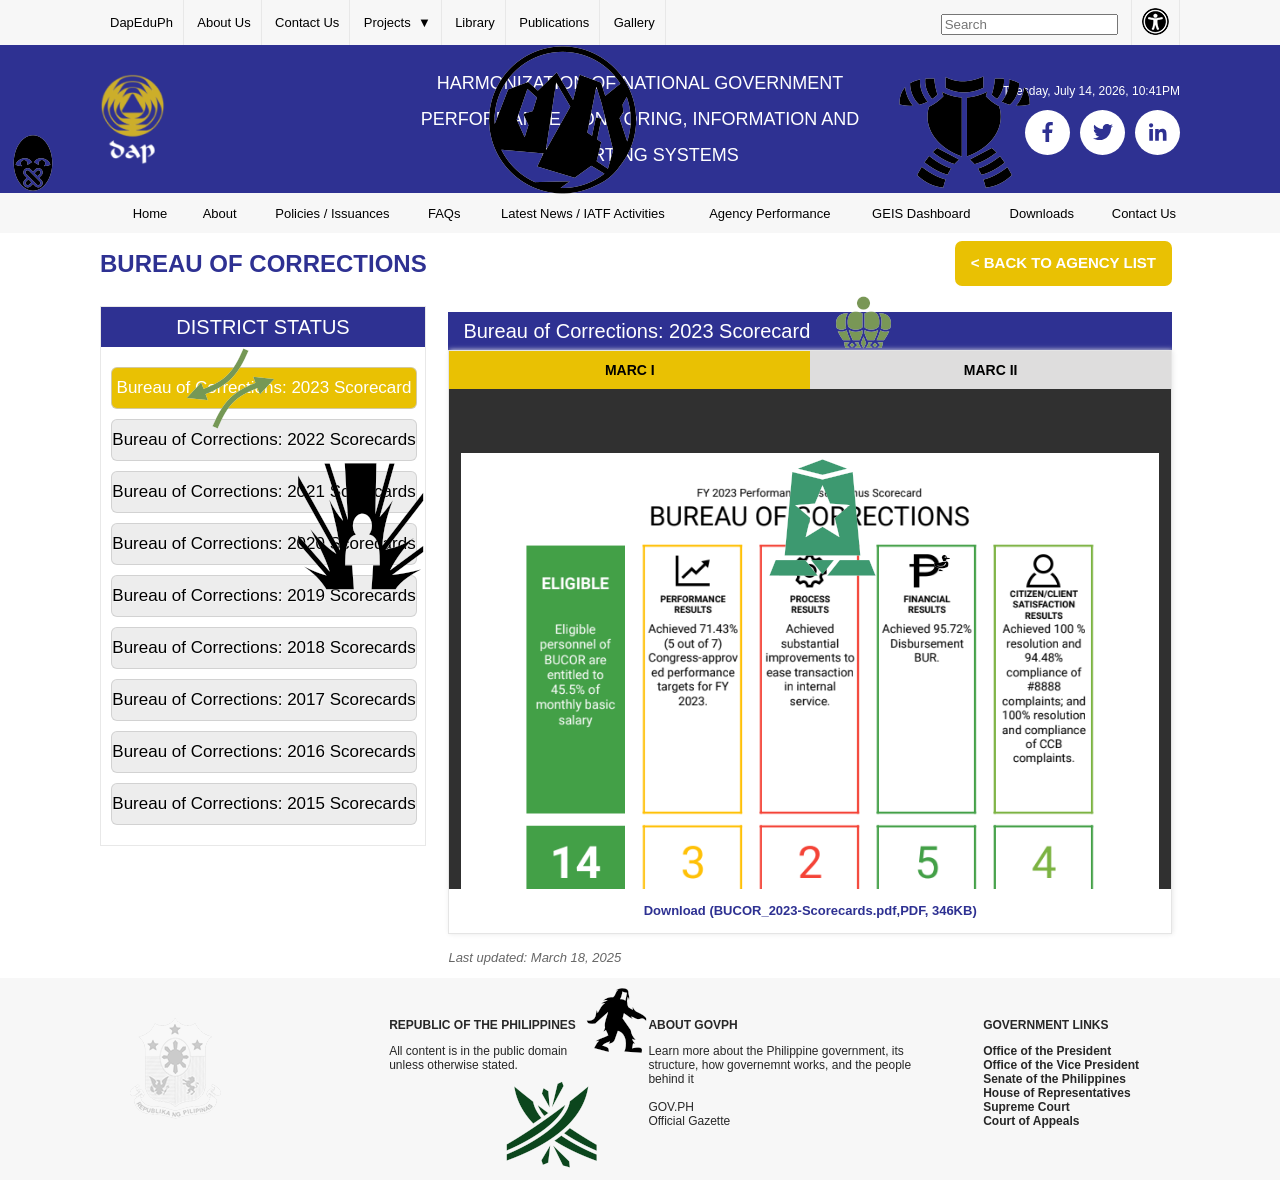  Describe the element at coordinates (942, 563) in the screenshot. I see `decorative duck icon for game interface` at that location.